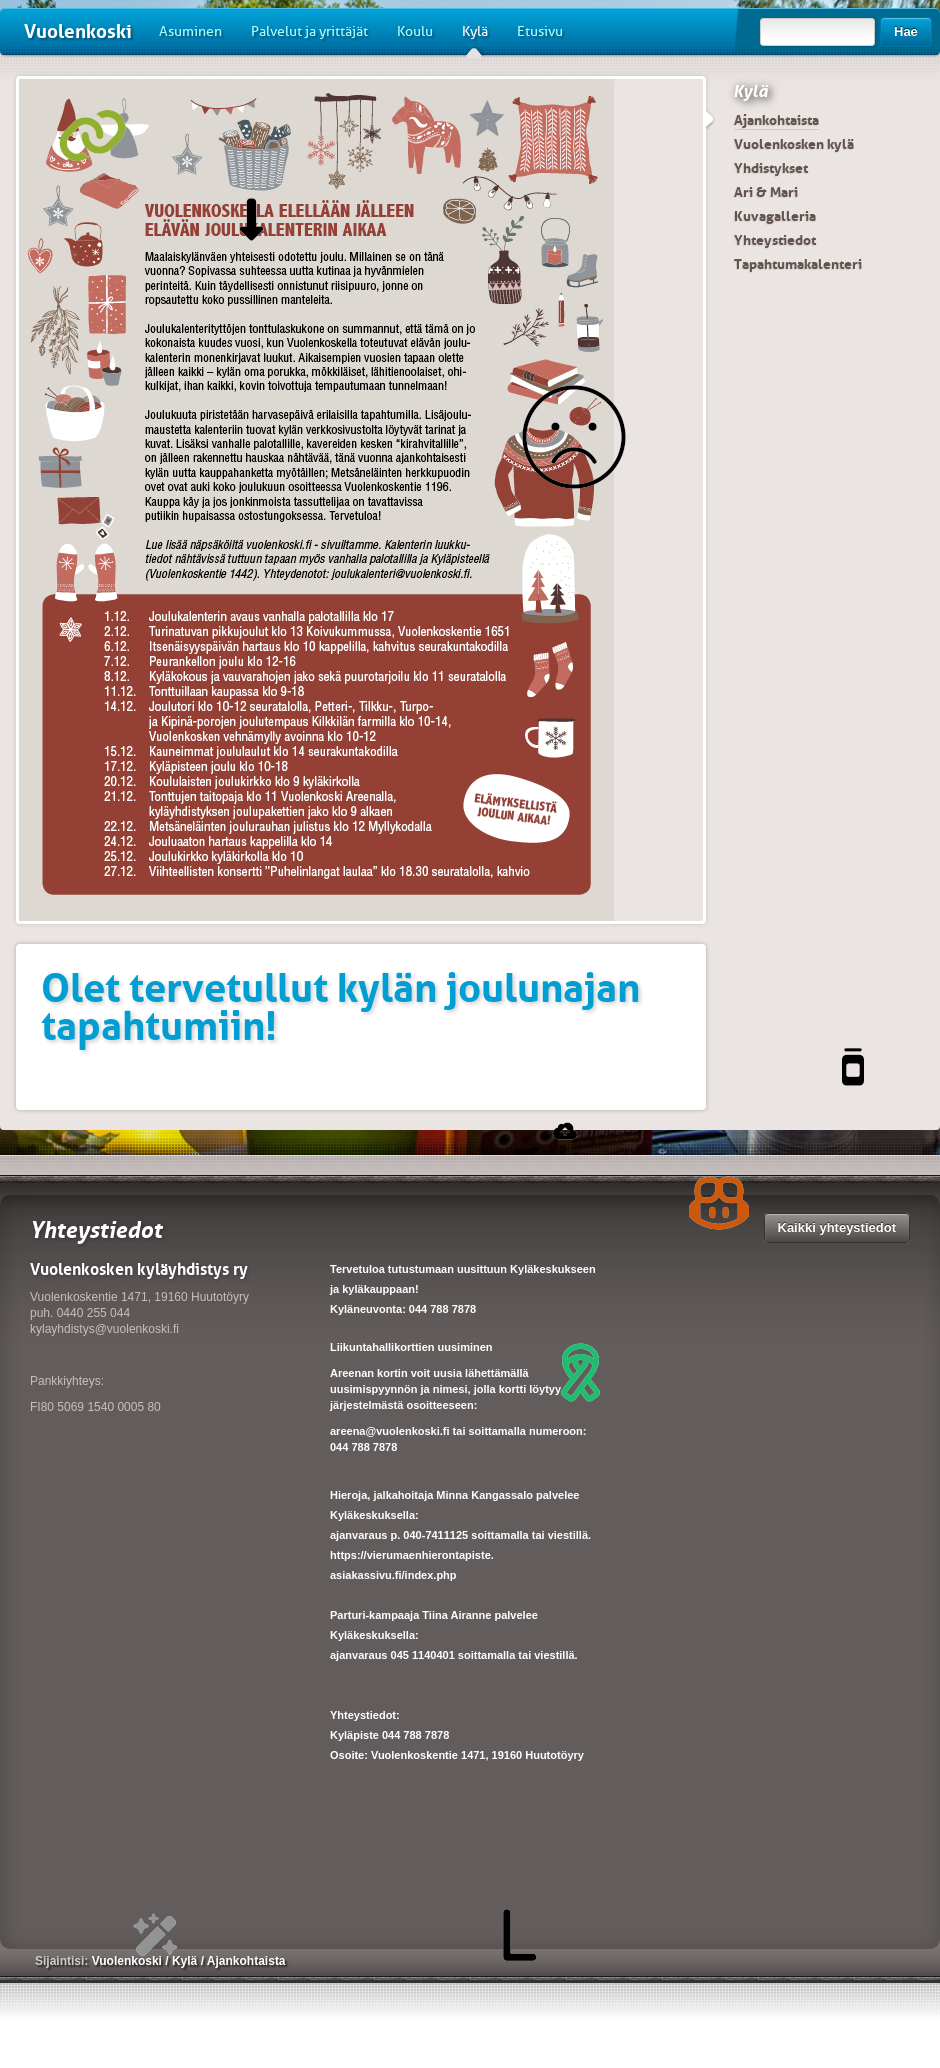 This screenshot has width=940, height=2068. What do you see at coordinates (251, 219) in the screenshot?
I see `scroll down to see more content` at bounding box center [251, 219].